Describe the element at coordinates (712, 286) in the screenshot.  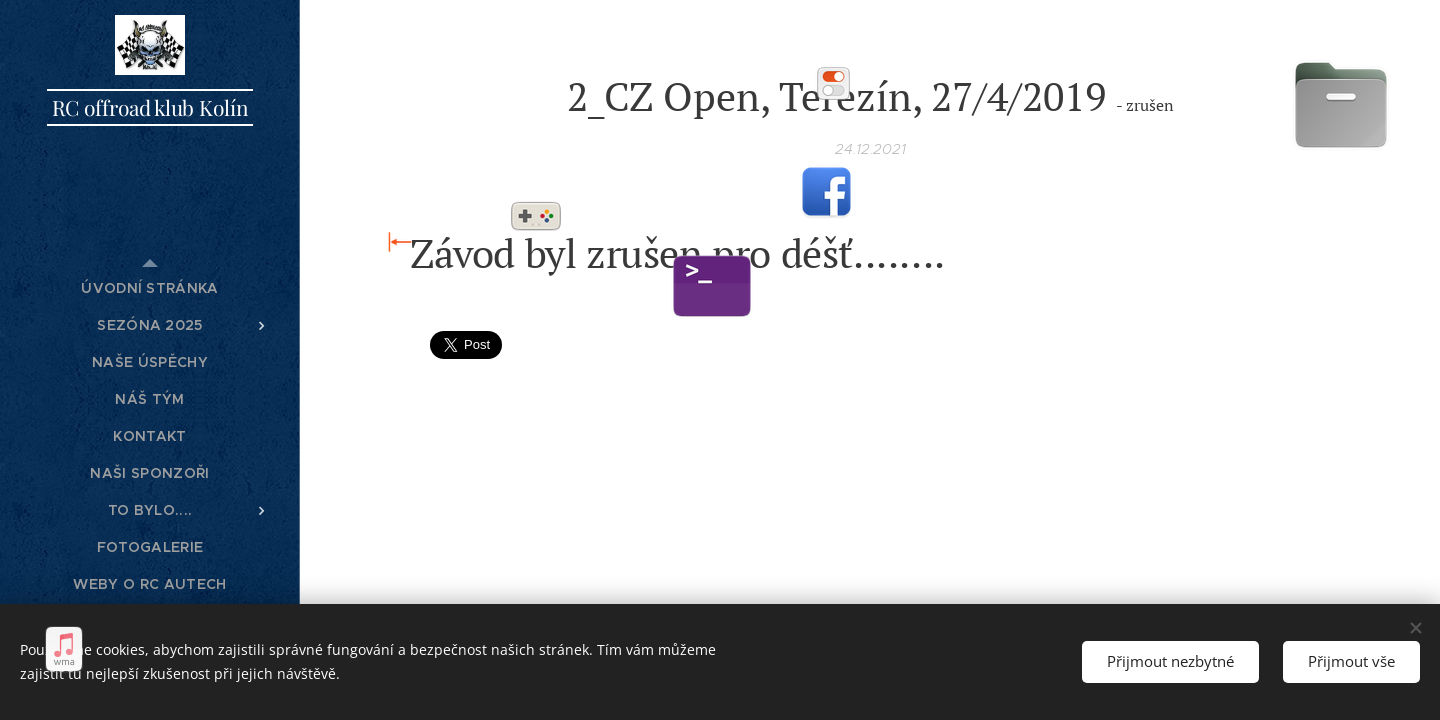
I see `open terminal with root/administrator privileges` at that location.